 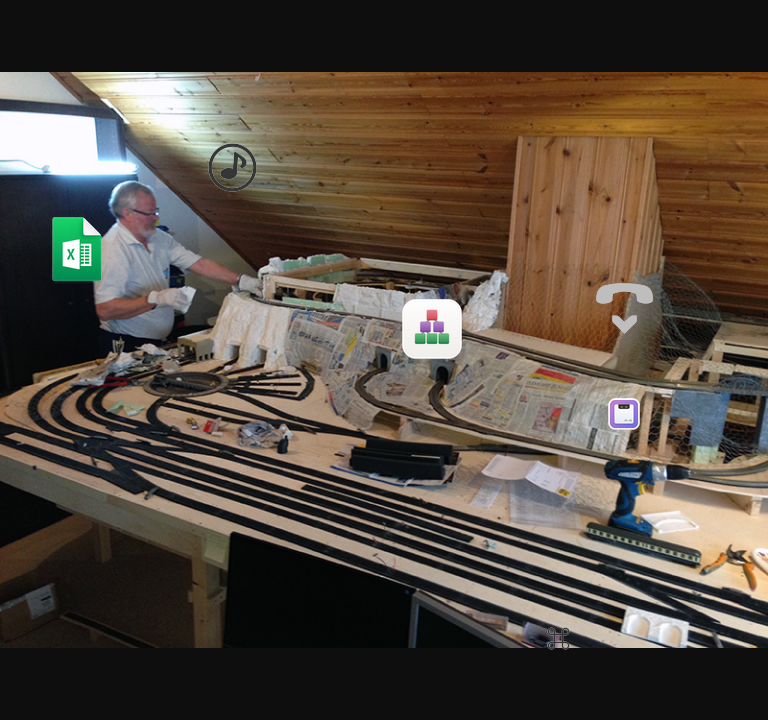 I want to click on access keyboard shortcut settings, so click(x=558, y=638).